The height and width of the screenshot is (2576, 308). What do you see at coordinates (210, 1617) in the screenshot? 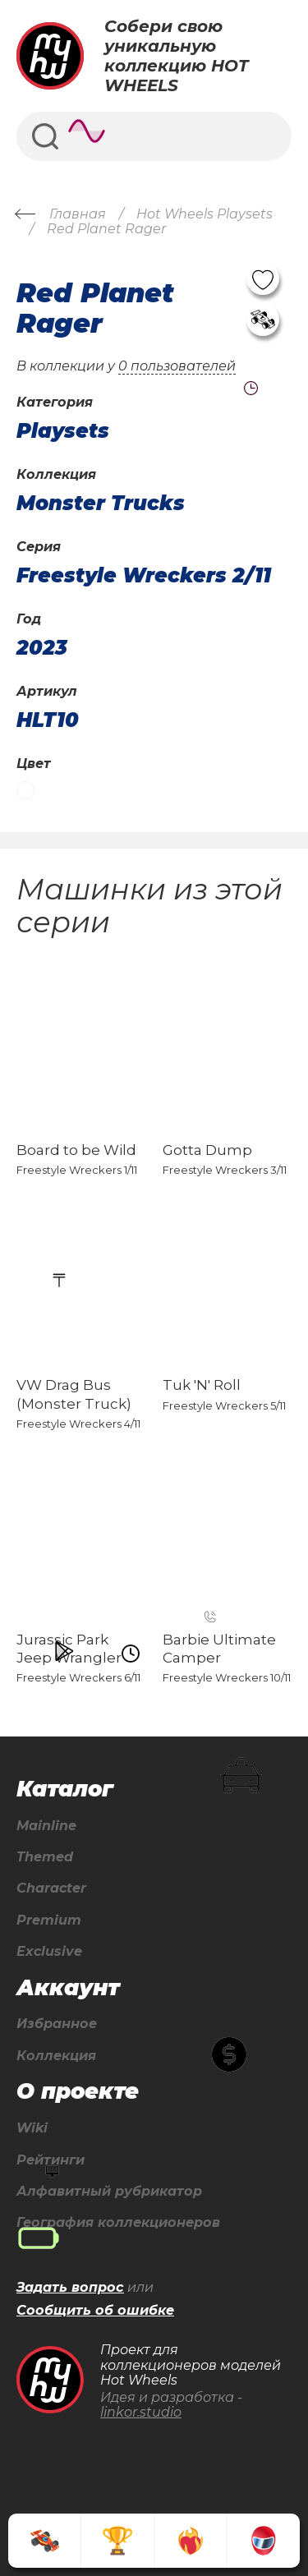
I see `make a phone call` at bounding box center [210, 1617].